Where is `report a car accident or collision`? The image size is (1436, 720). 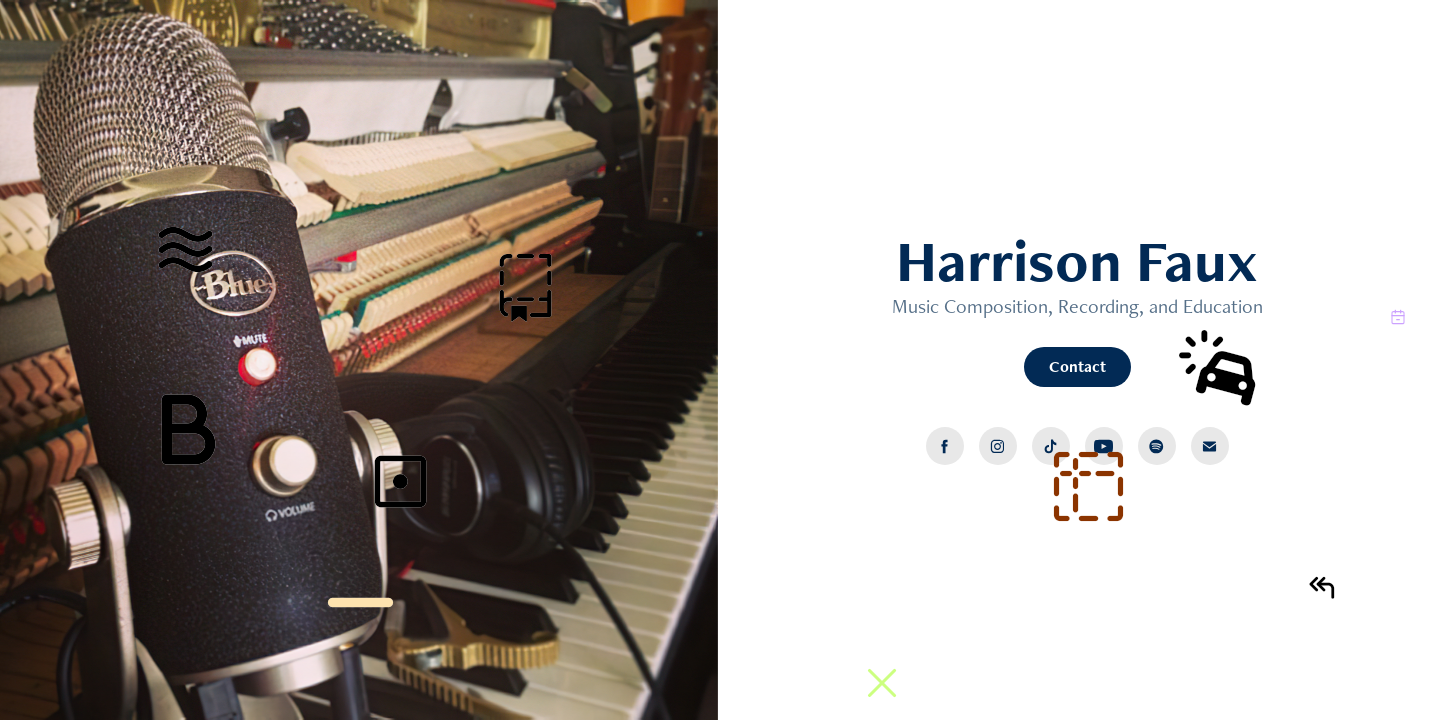
report a car accident or collision is located at coordinates (1218, 369).